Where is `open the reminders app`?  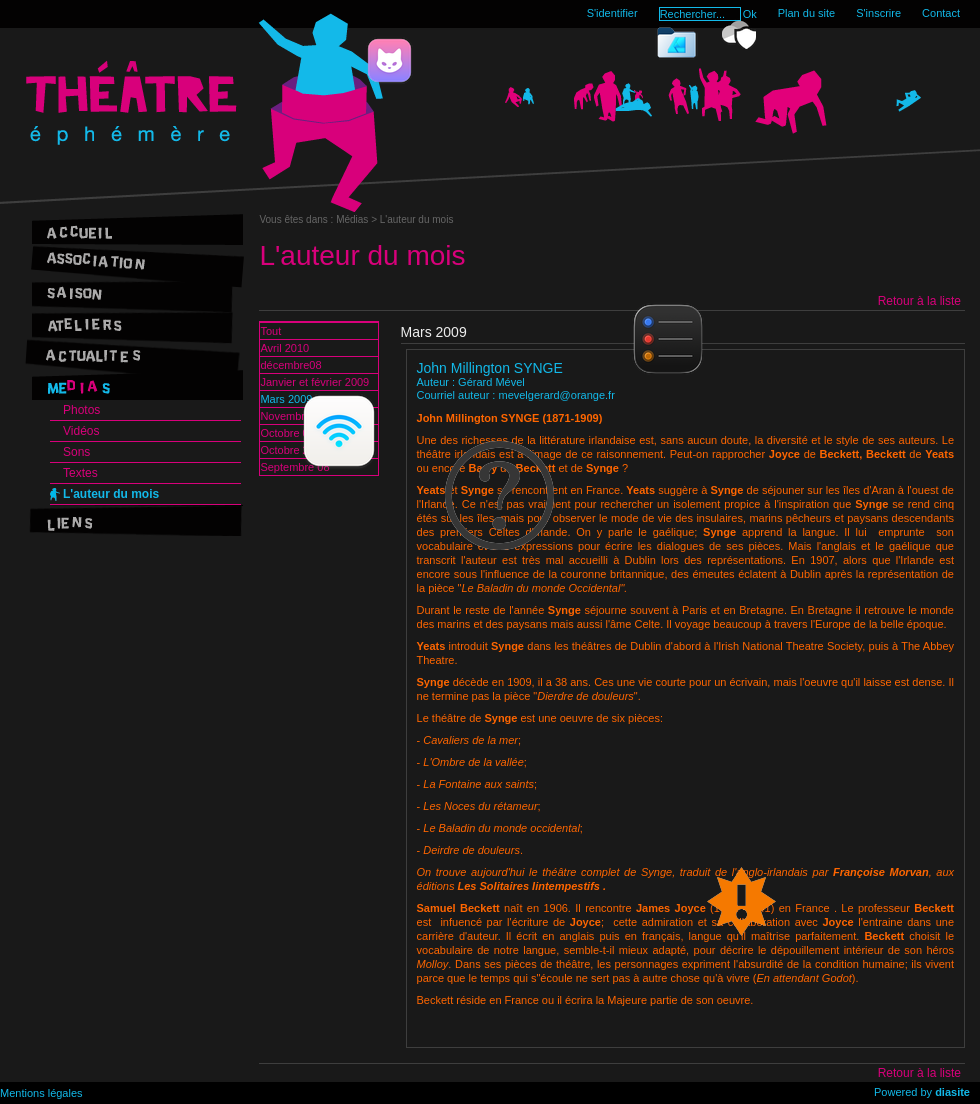 open the reminders app is located at coordinates (668, 339).